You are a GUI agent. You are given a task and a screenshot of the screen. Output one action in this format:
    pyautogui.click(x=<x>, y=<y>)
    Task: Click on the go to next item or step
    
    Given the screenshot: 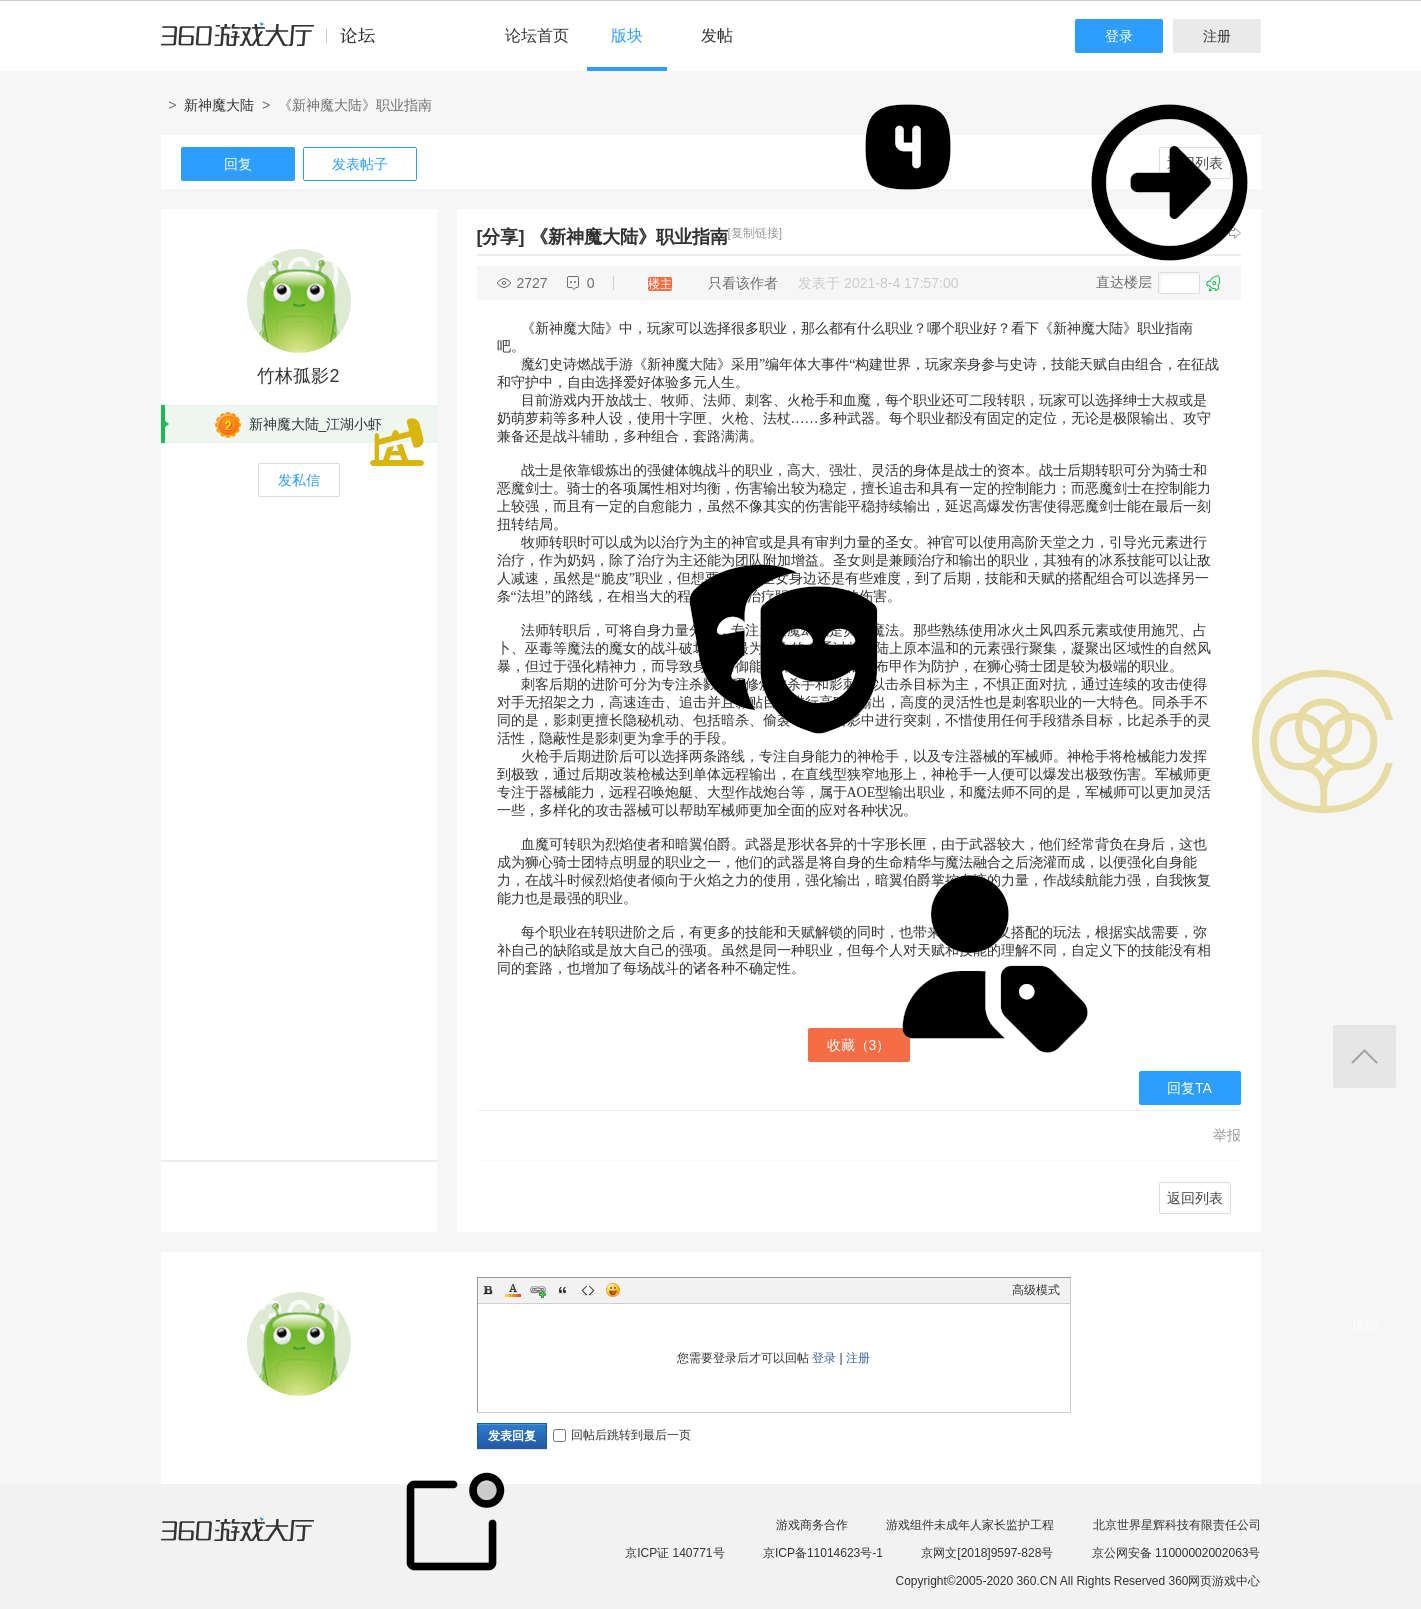 What is the action you would take?
    pyautogui.click(x=1169, y=182)
    